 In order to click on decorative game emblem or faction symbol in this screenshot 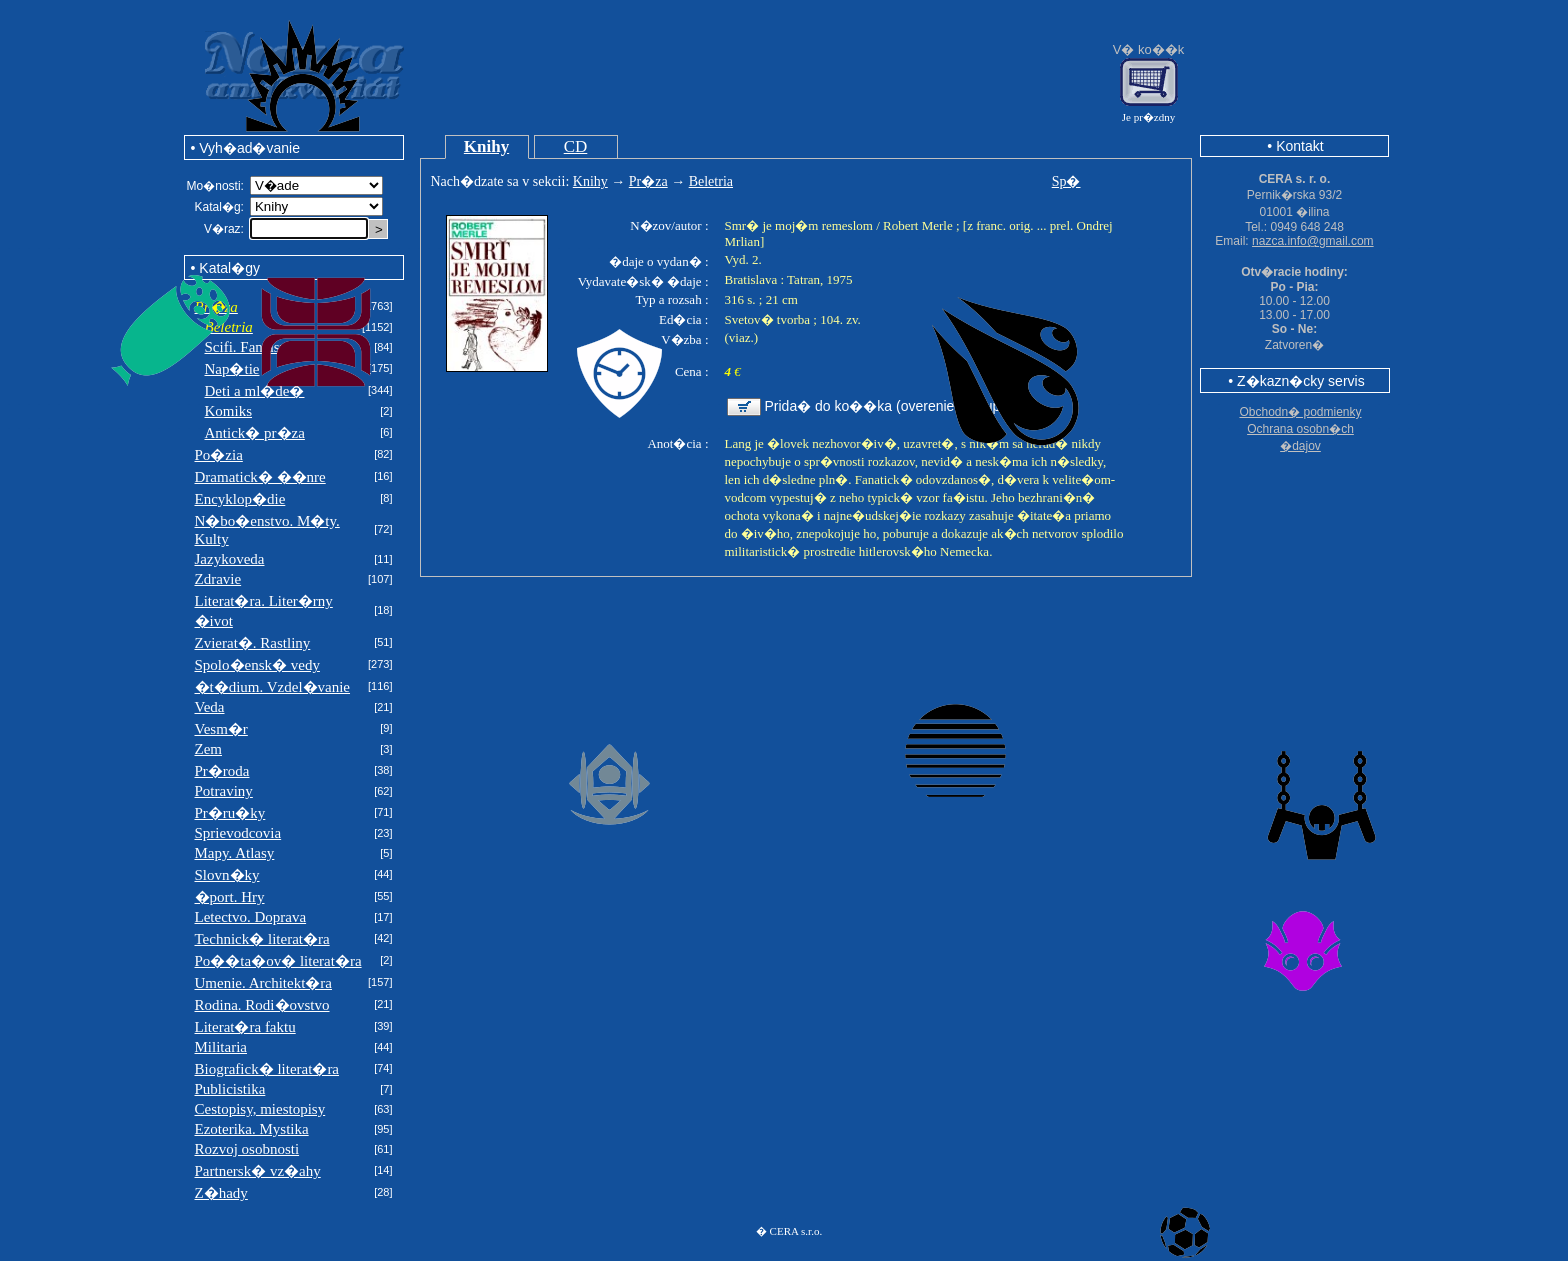, I will do `click(609, 784)`.